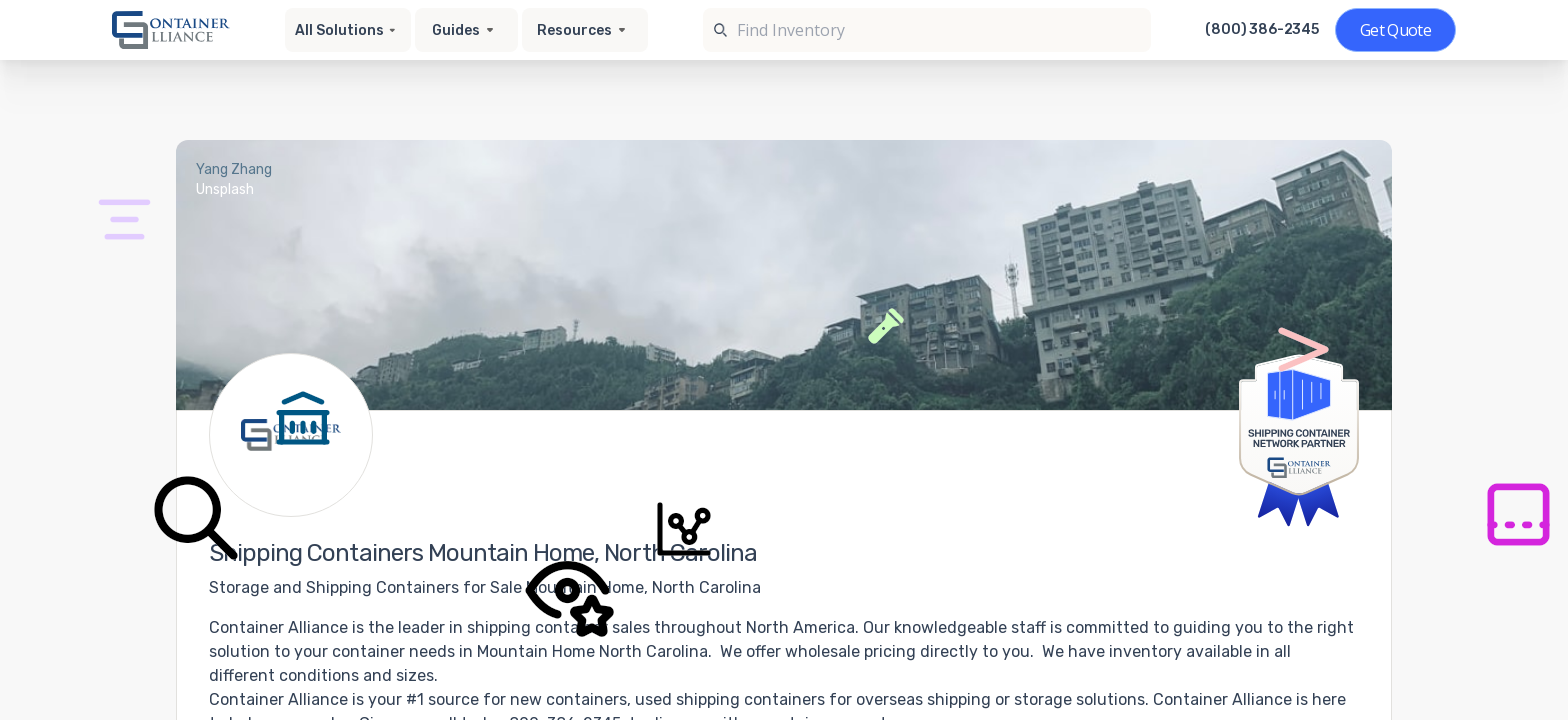 Image resolution: width=1568 pixels, height=720 pixels. Describe the element at coordinates (567, 590) in the screenshot. I see `add to favorites or watchlist` at that location.